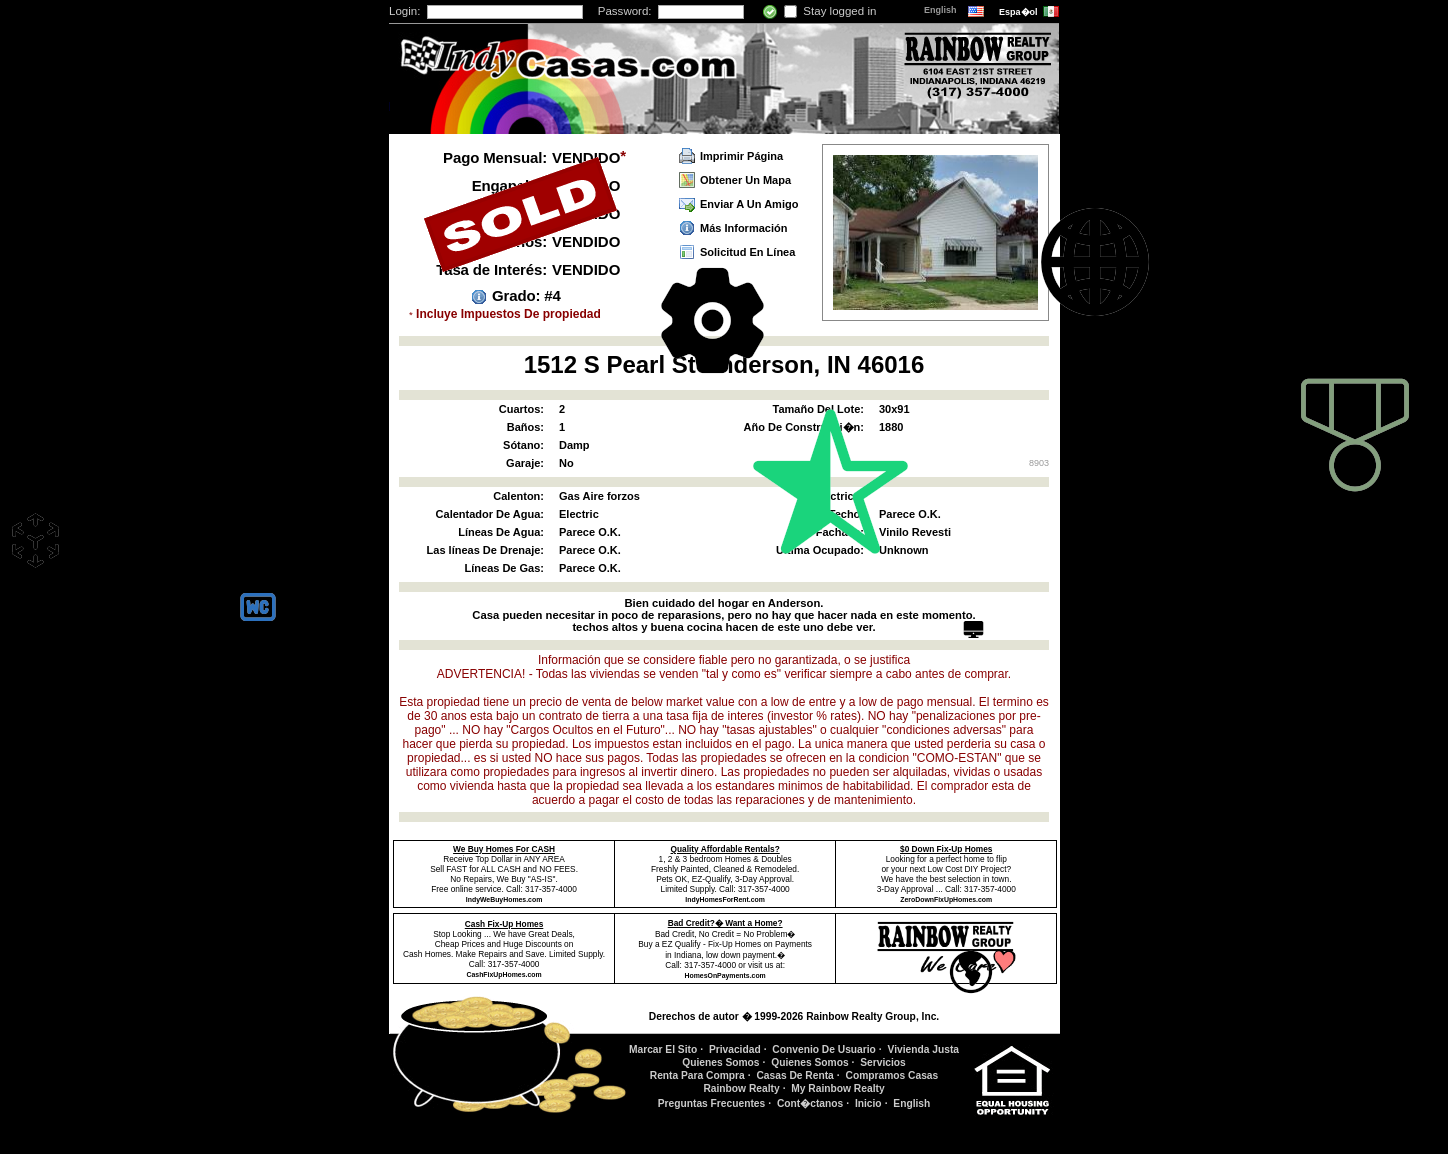 This screenshot has width=1448, height=1154. What do you see at coordinates (258, 607) in the screenshot?
I see `indicates restroom or water closet location` at bounding box center [258, 607].